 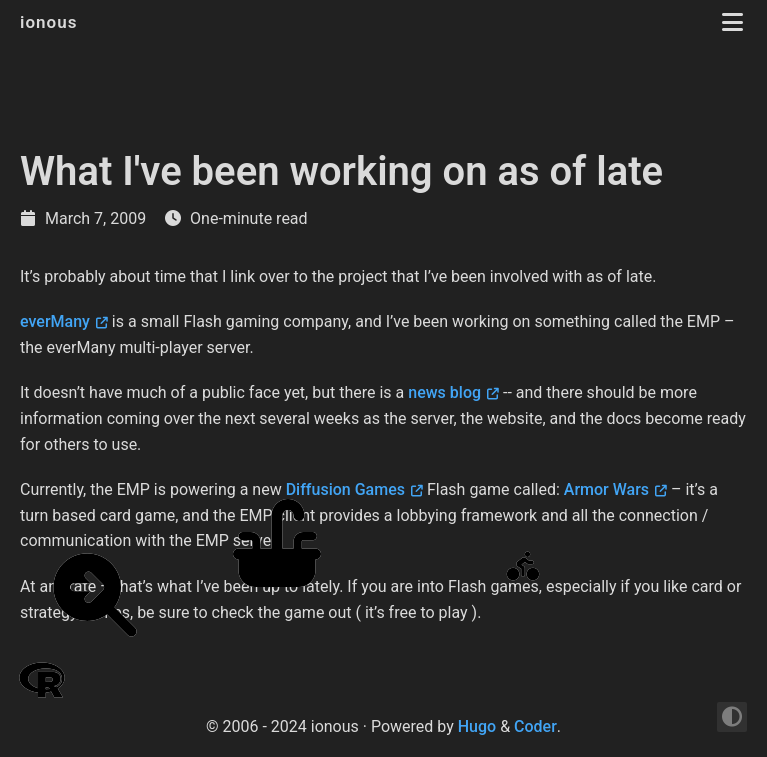 I want to click on R programming language logo, so click(x=42, y=680).